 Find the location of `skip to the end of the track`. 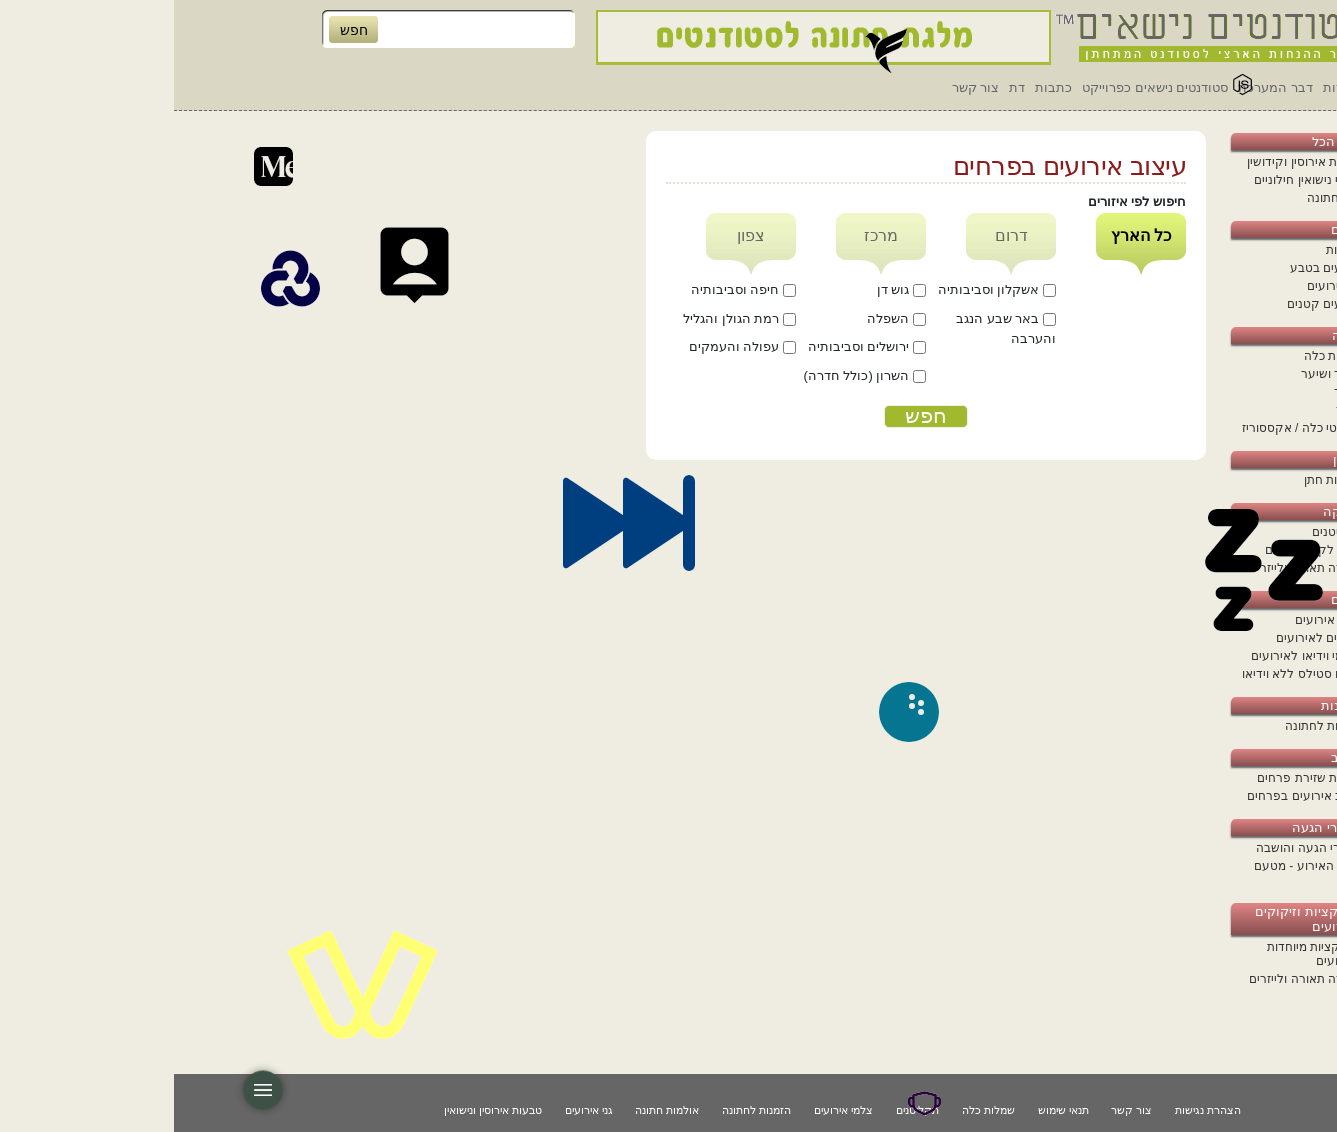

skip to the end of the track is located at coordinates (629, 523).